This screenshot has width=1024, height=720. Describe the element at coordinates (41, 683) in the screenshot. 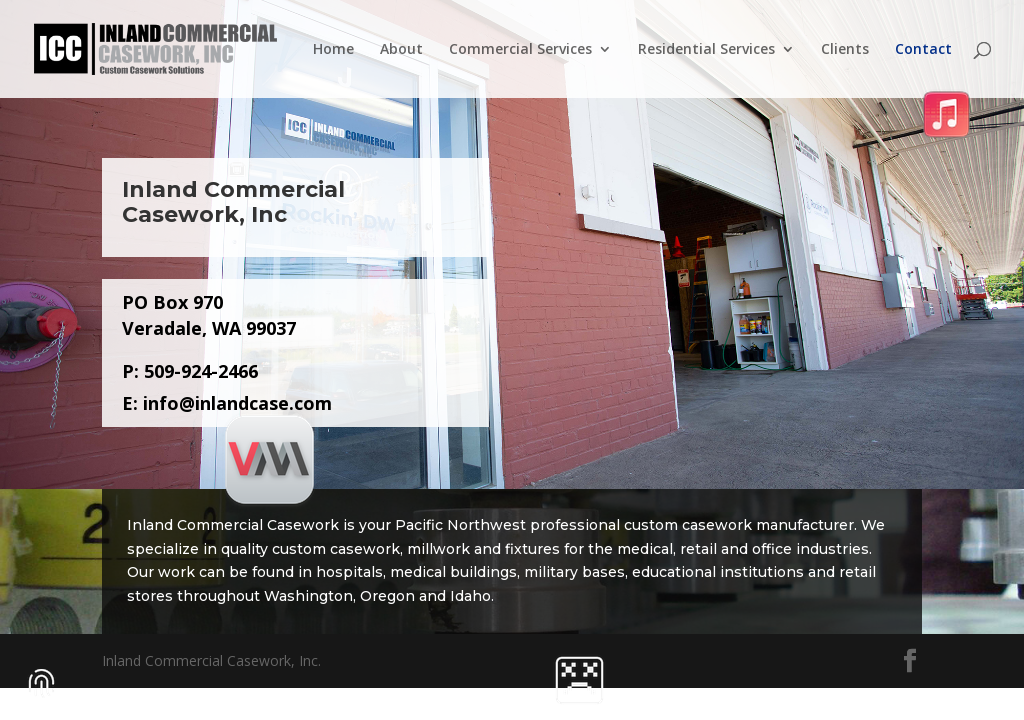

I see `authenticate using fingerprint recognition` at that location.